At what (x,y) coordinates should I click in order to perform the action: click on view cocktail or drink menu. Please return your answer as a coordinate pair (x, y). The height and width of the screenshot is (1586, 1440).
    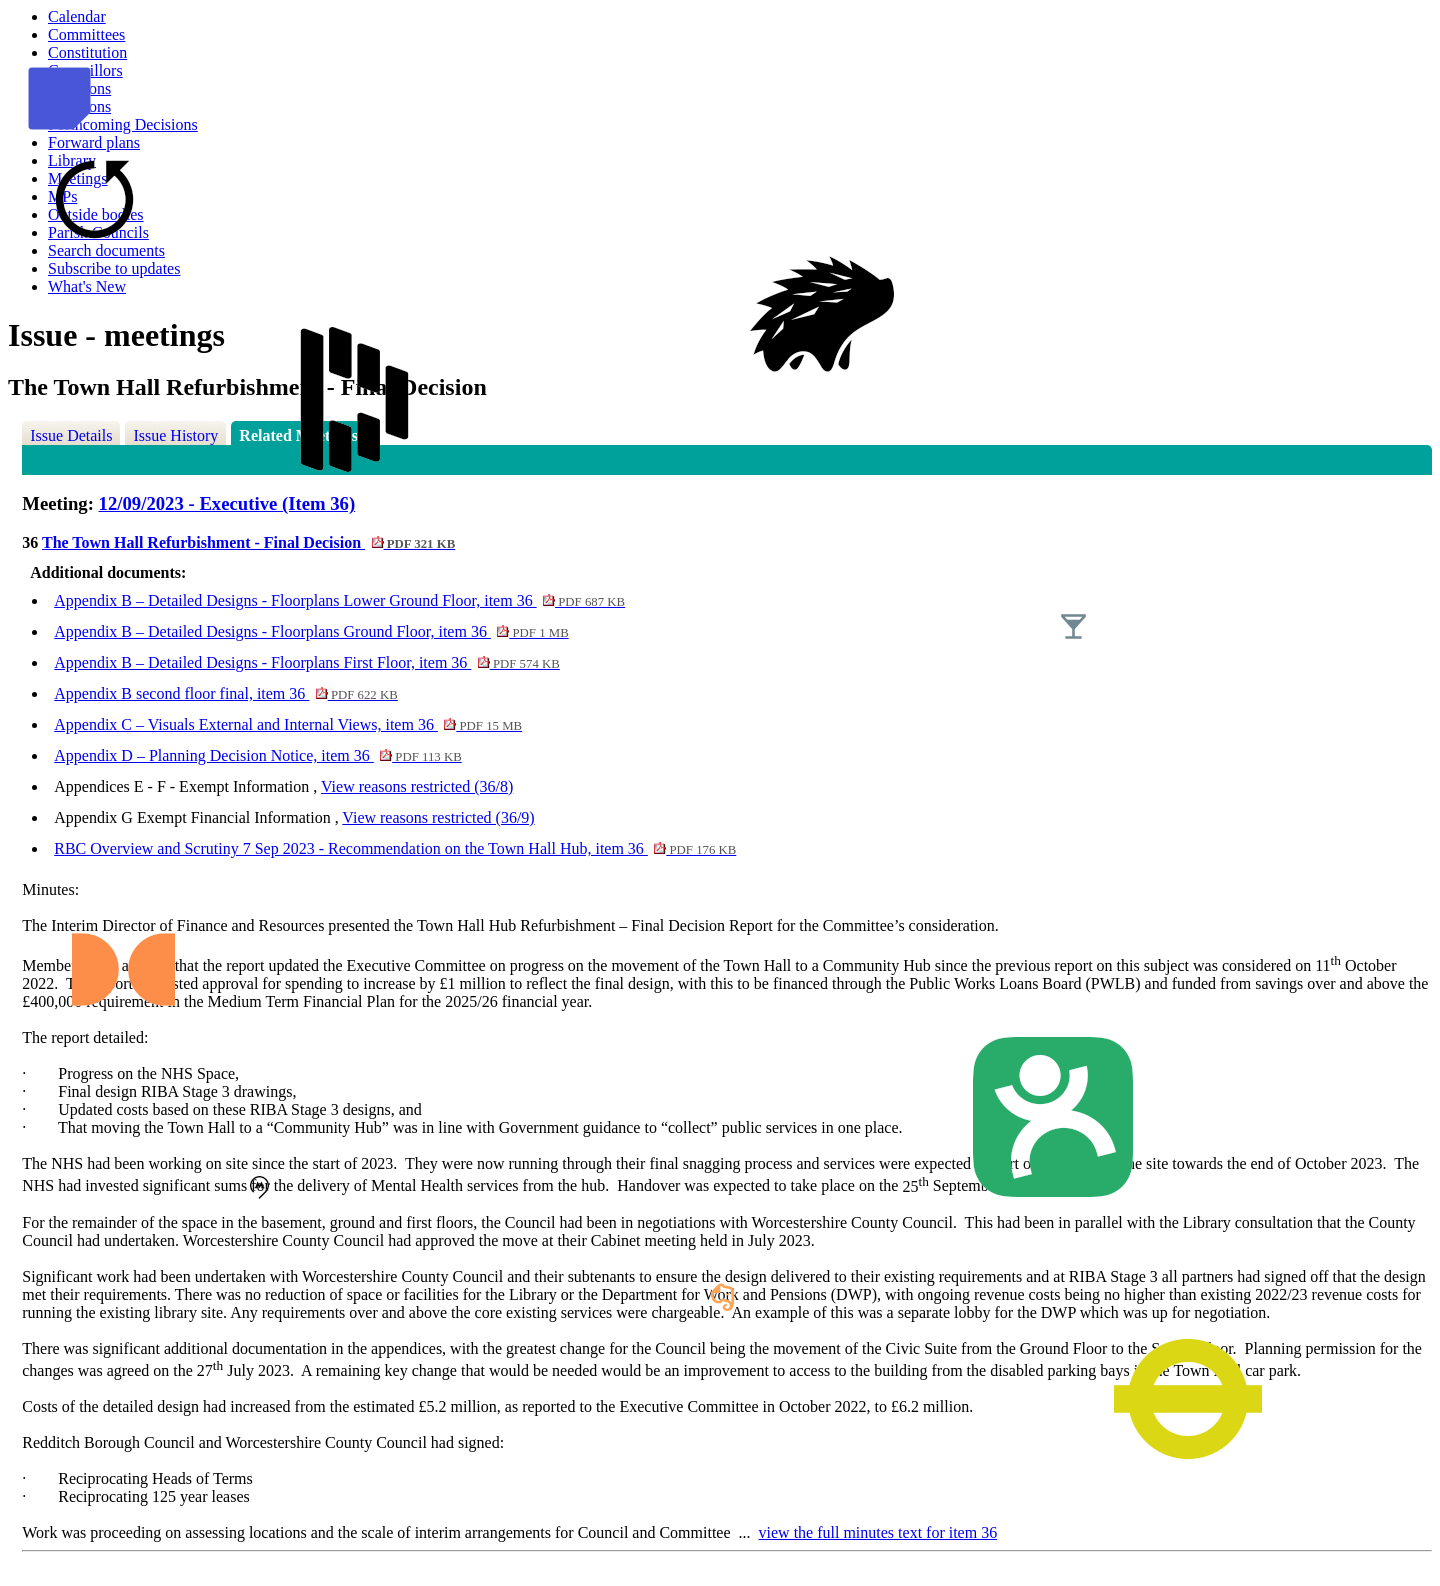
    Looking at the image, I should click on (1073, 626).